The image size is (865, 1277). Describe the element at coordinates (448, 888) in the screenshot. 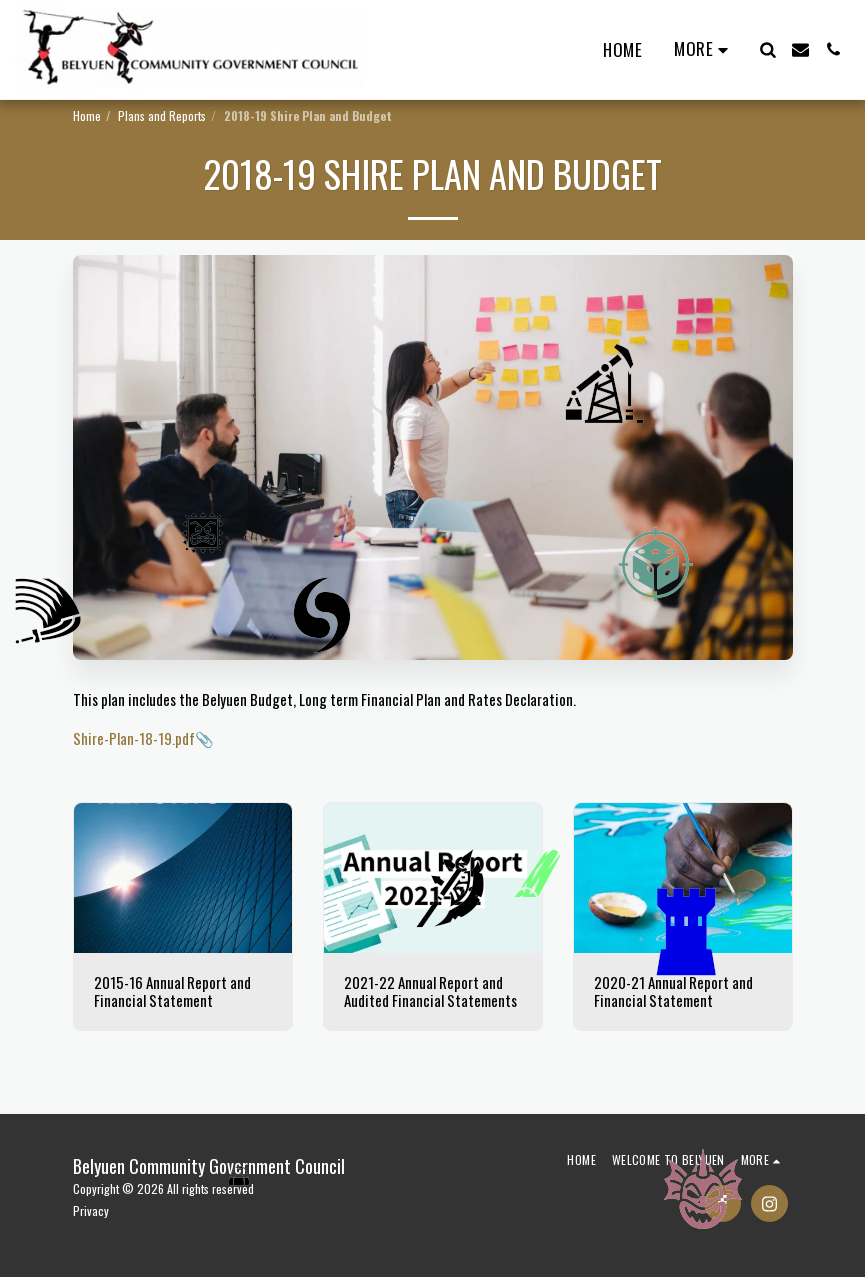

I see `select warrior or berserker class` at that location.